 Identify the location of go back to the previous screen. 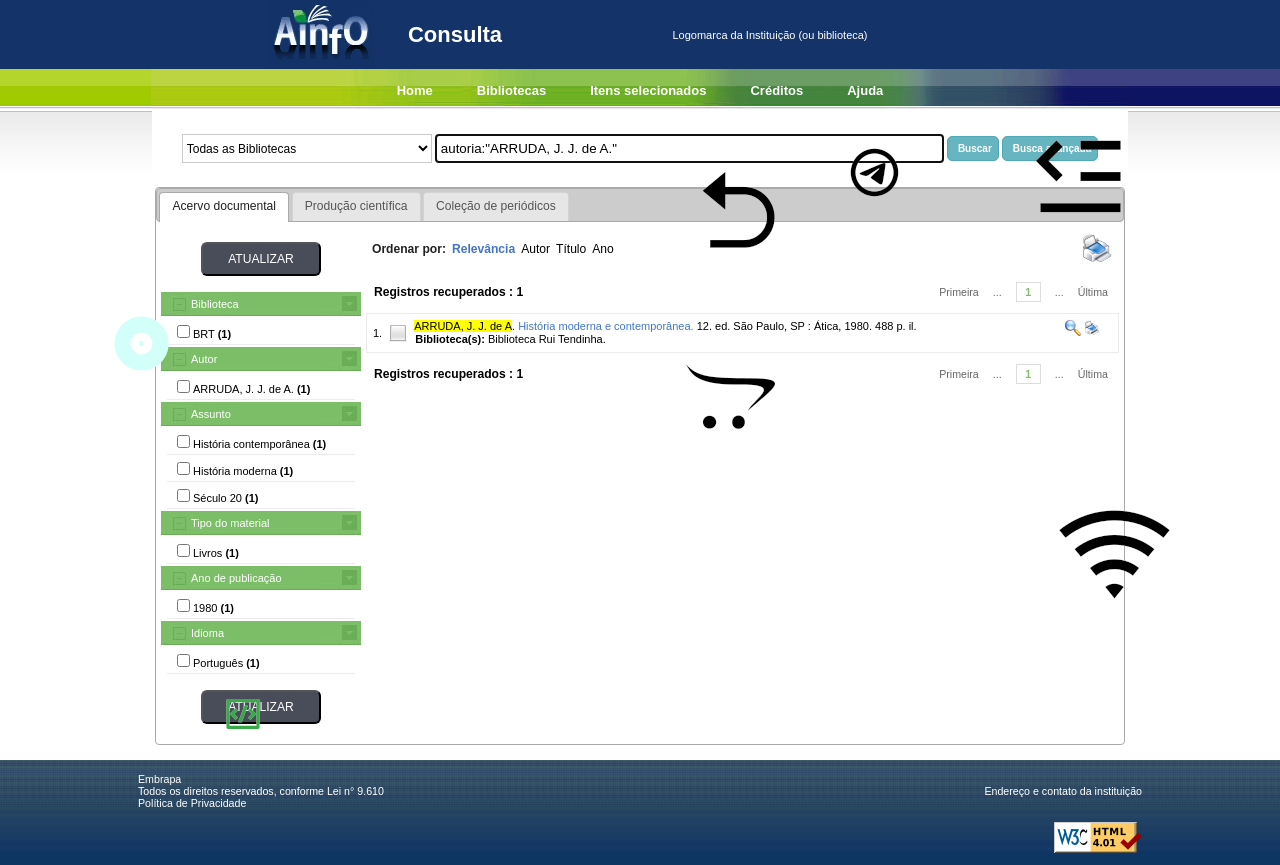
(740, 213).